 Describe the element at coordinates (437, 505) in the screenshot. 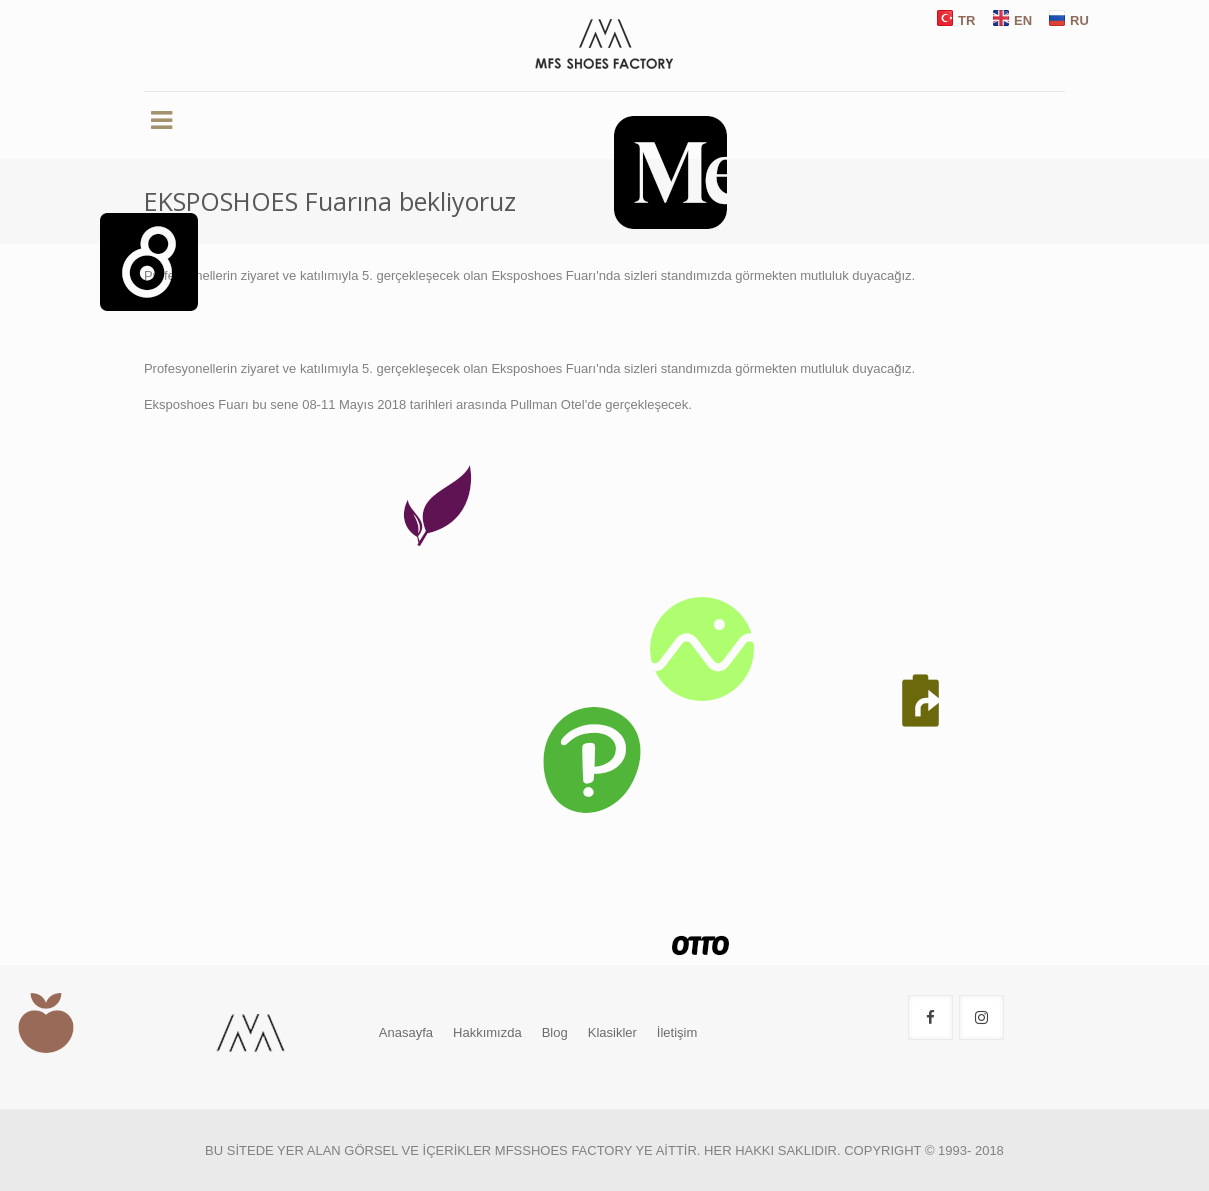

I see `open paperless-ngx document management app` at that location.